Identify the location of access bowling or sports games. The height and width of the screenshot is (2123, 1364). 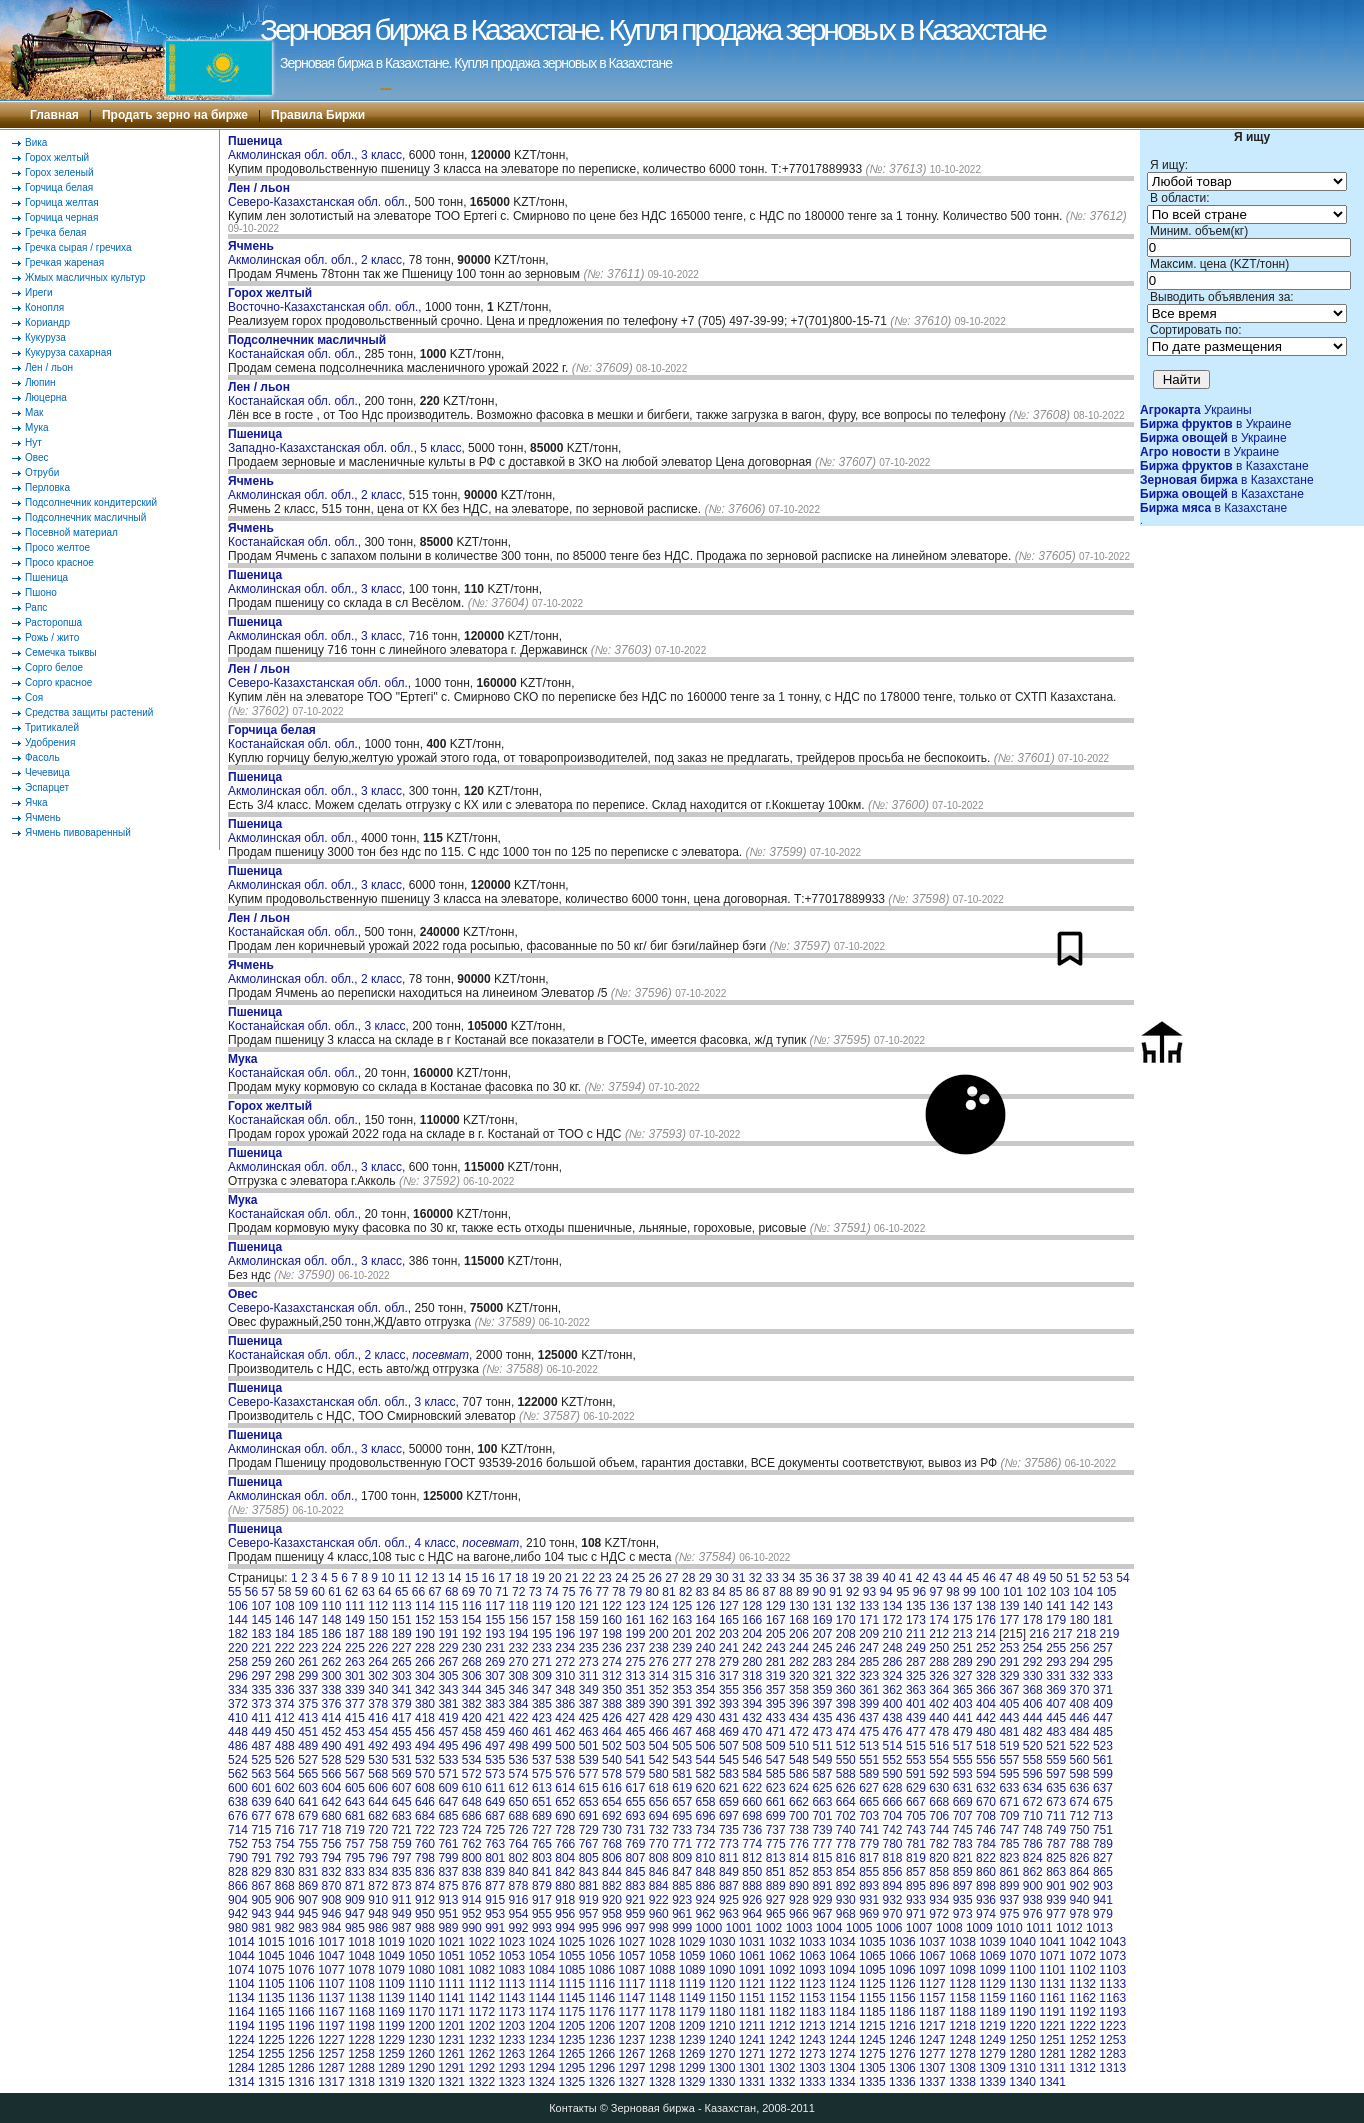
(965, 1114).